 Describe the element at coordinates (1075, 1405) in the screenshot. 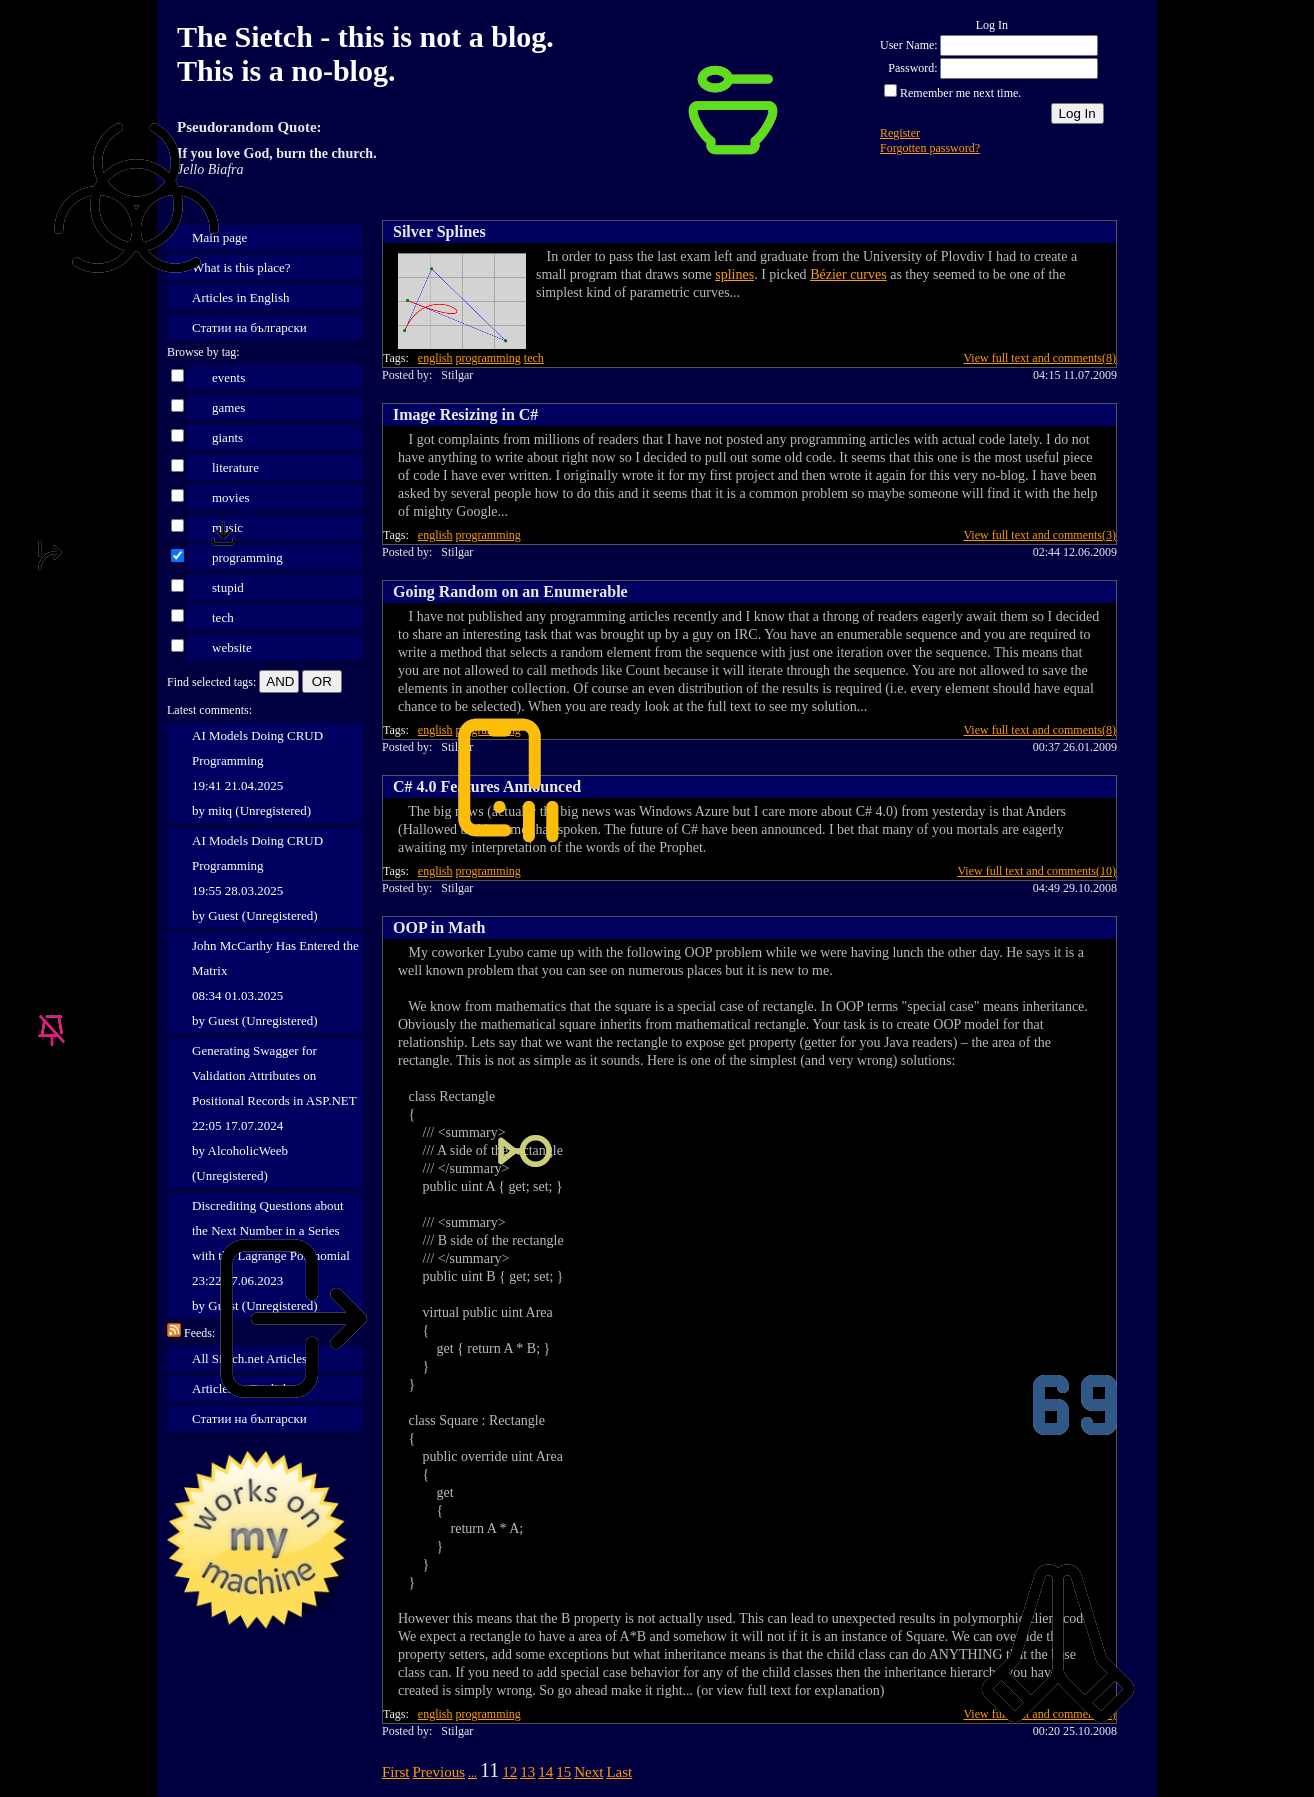

I see `displays the number 69 as a label or badge` at that location.